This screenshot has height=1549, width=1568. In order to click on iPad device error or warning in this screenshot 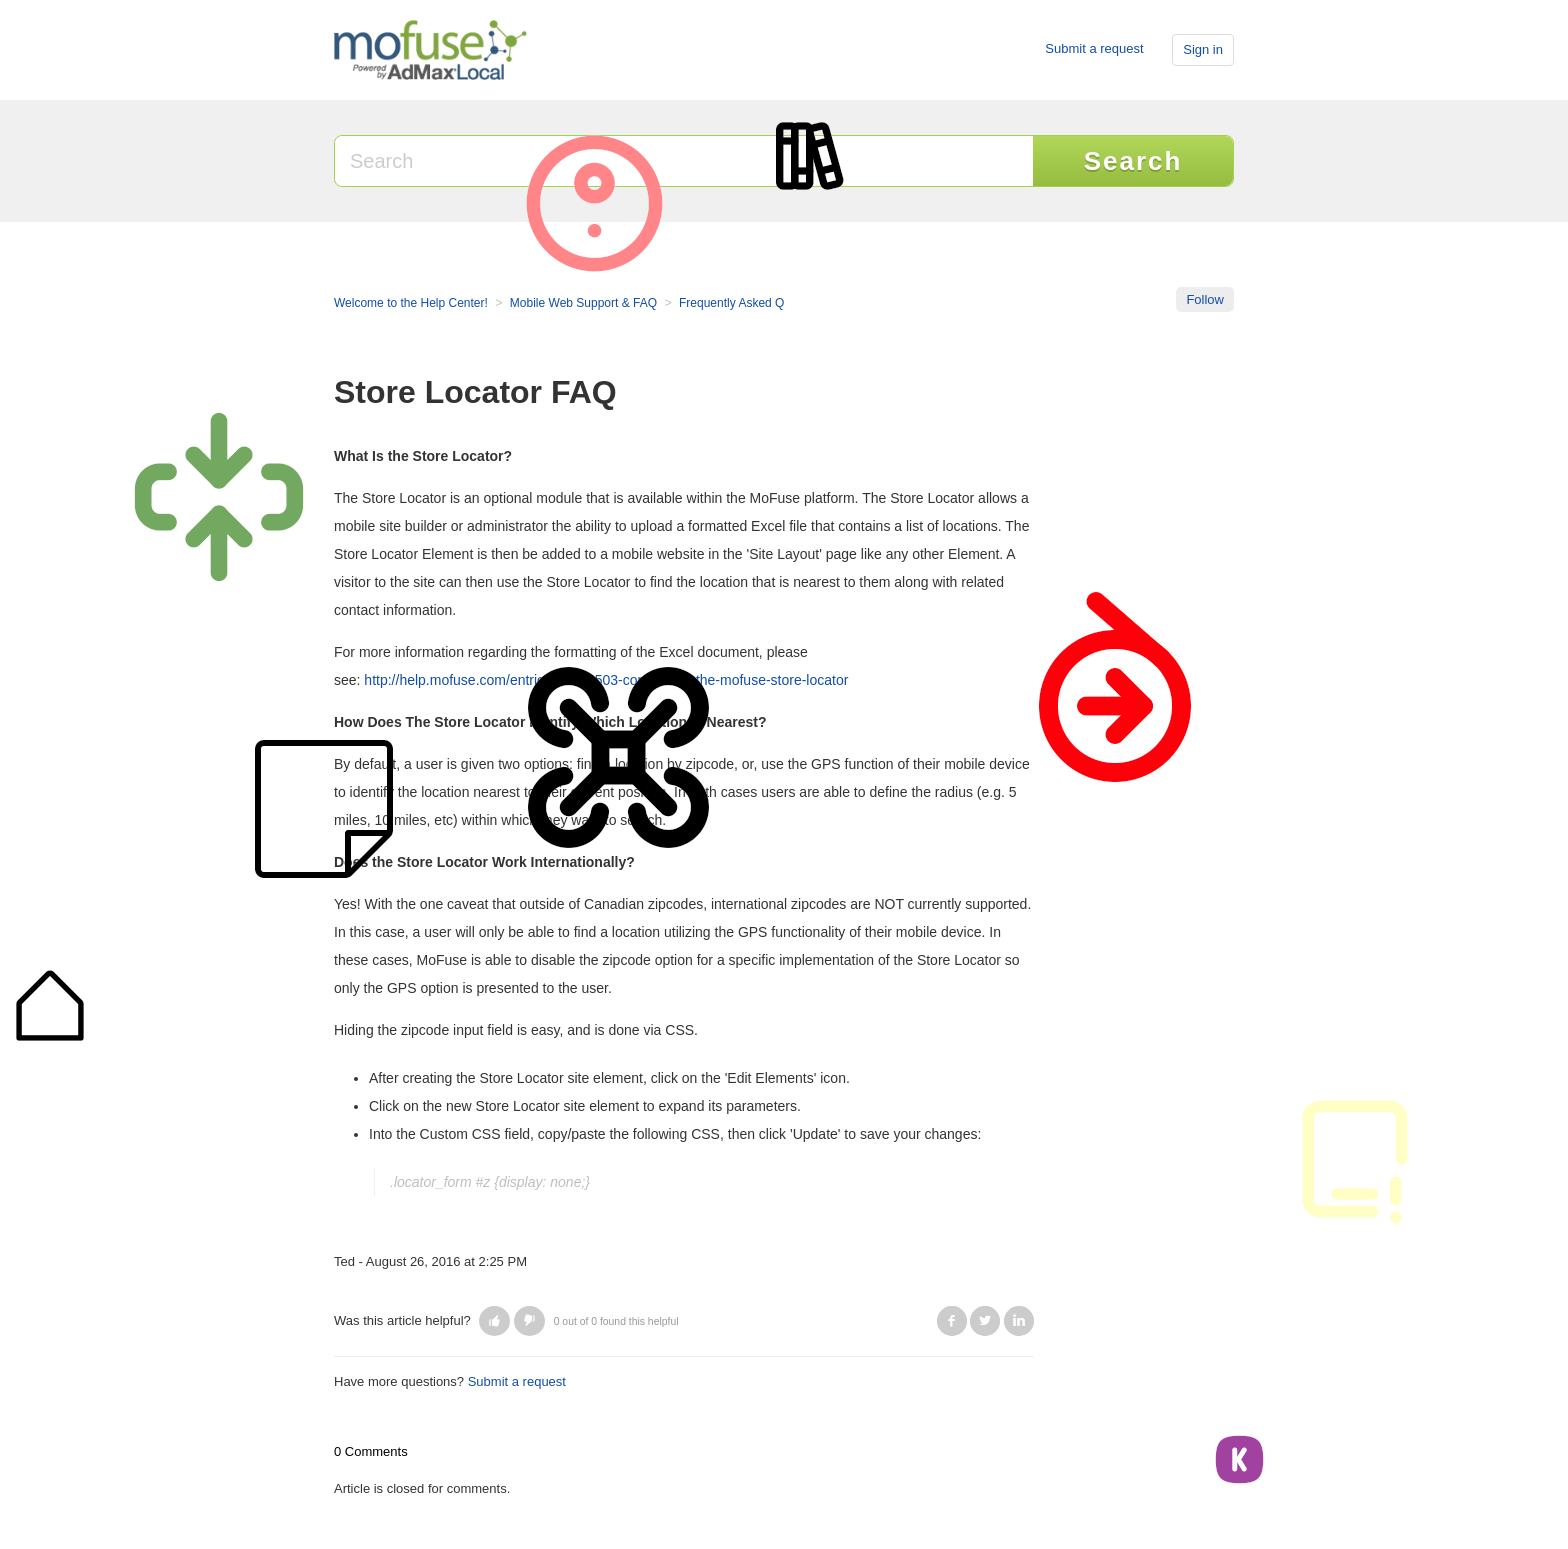, I will do `click(1355, 1159)`.